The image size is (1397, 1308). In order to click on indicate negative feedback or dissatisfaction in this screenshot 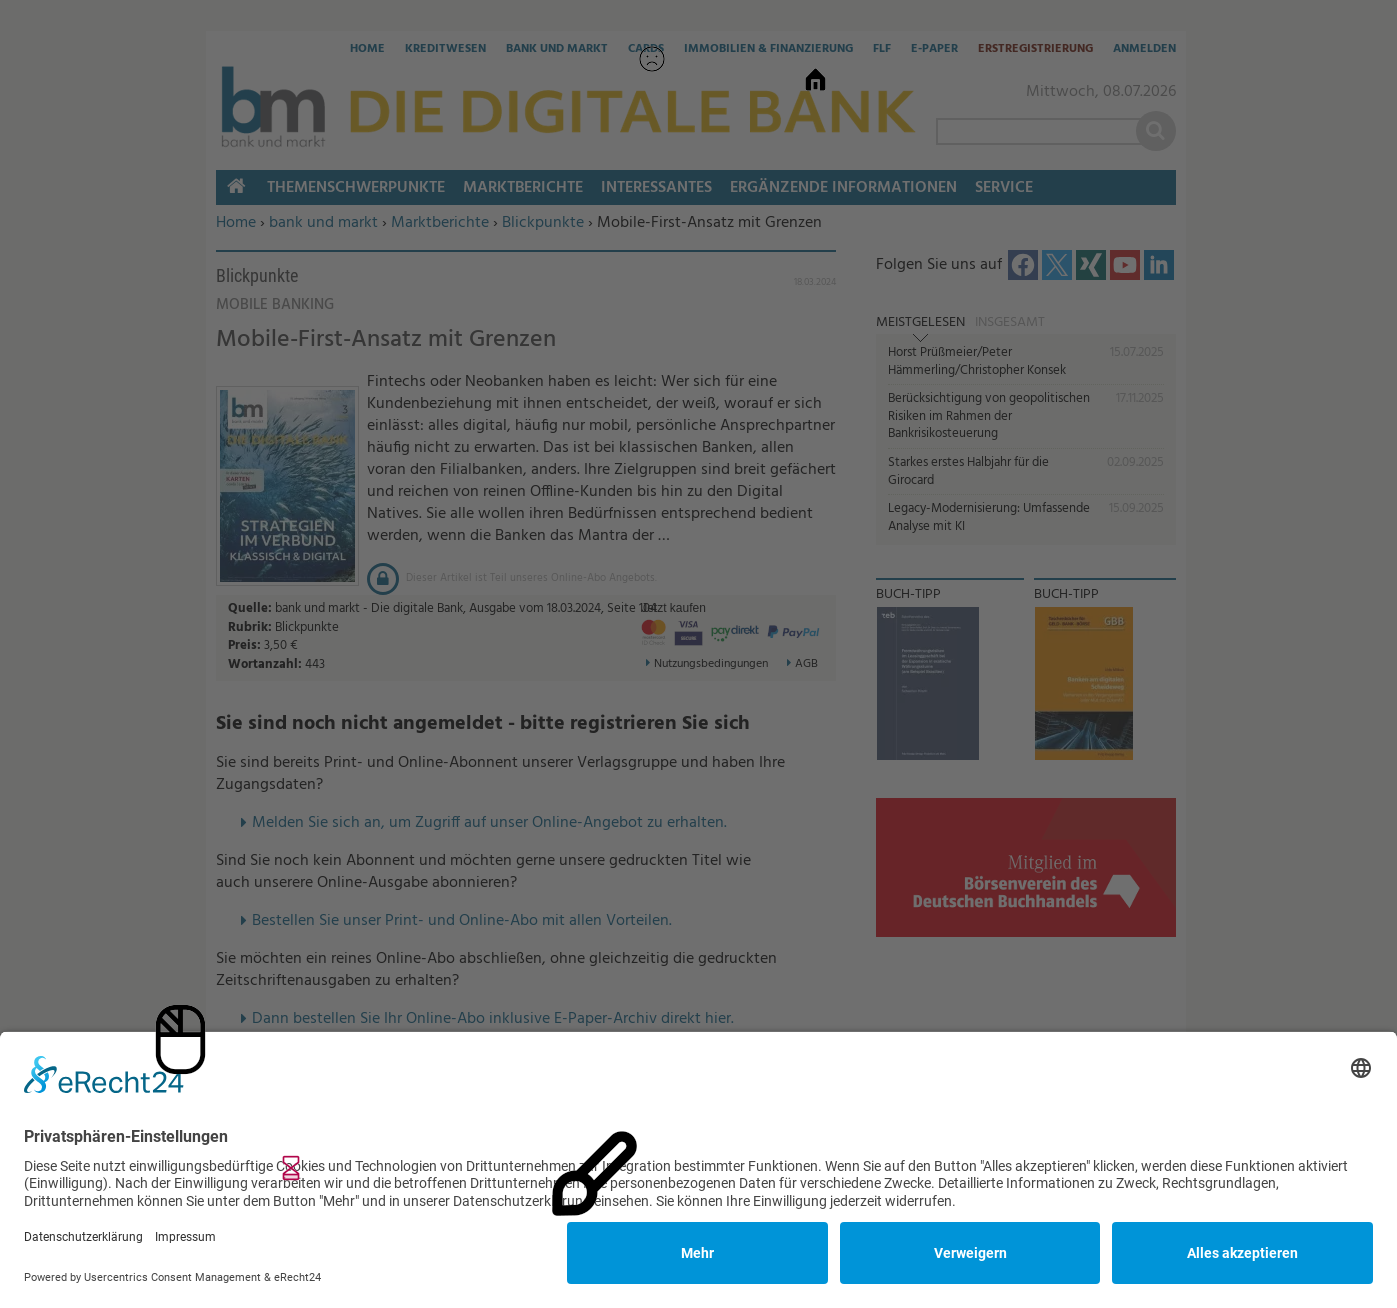, I will do `click(652, 59)`.